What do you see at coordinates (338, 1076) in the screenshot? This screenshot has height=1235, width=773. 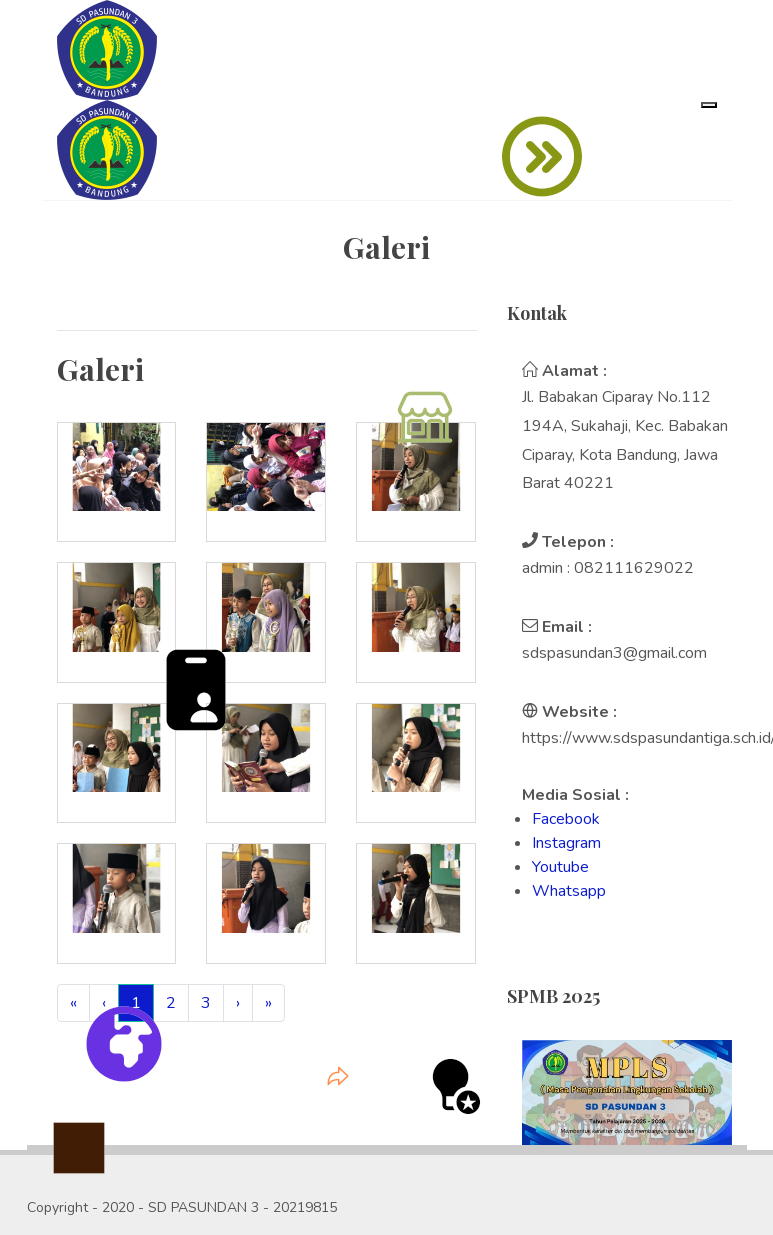 I see `share or forward content` at bounding box center [338, 1076].